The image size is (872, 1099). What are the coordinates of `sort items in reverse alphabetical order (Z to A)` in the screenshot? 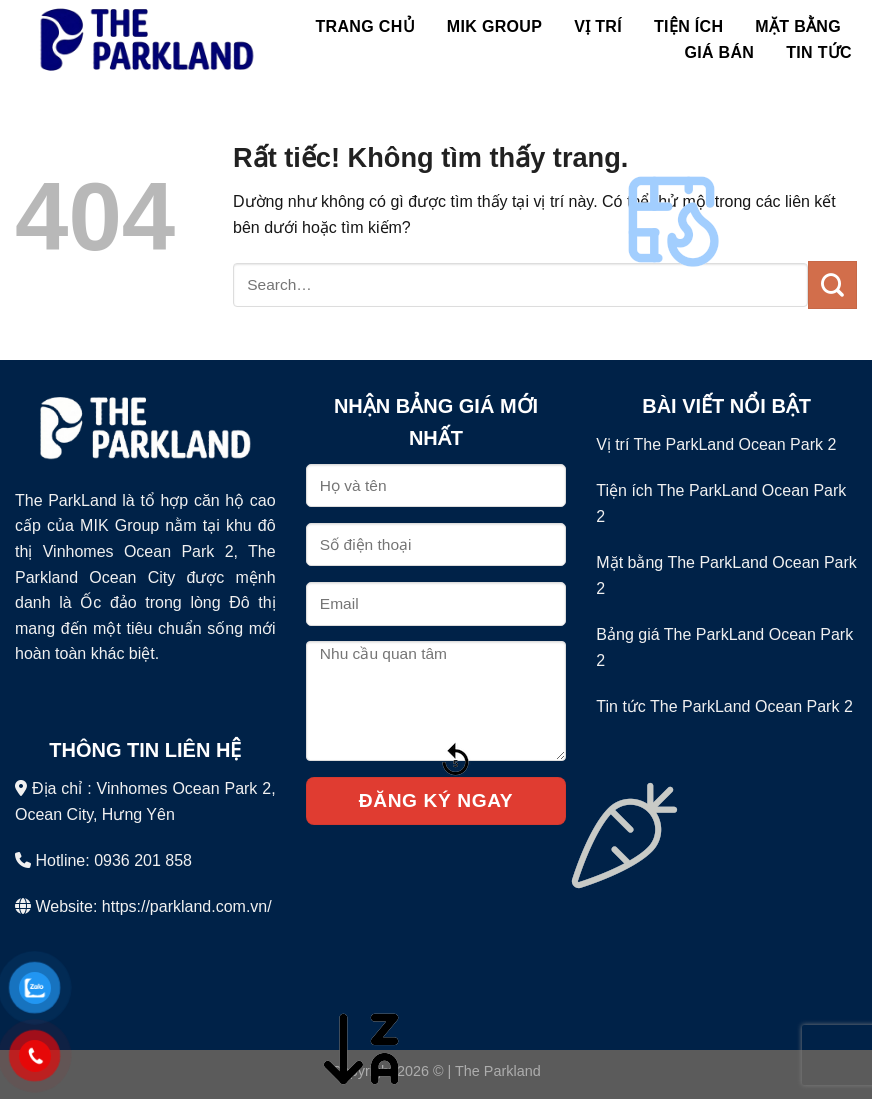 It's located at (363, 1049).